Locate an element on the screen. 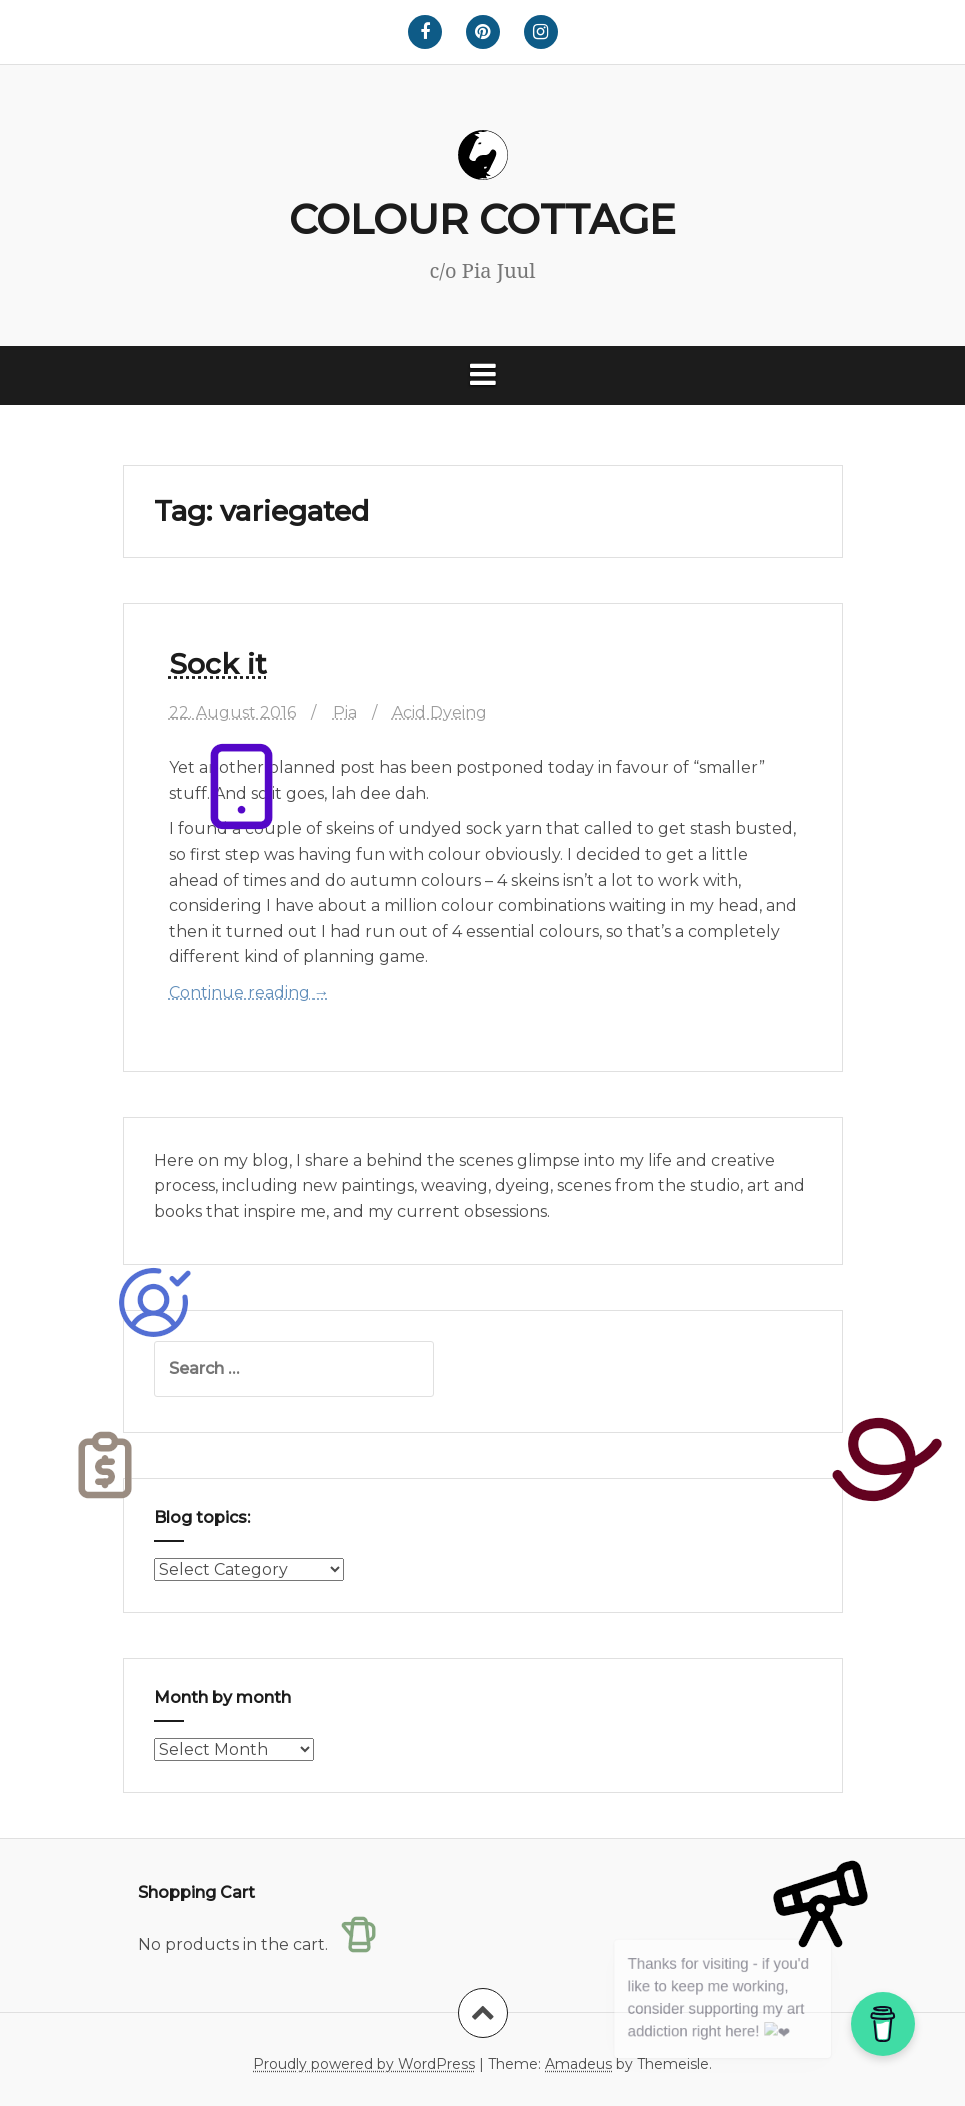 This screenshot has height=2106, width=965. verified user profile is located at coordinates (153, 1302).